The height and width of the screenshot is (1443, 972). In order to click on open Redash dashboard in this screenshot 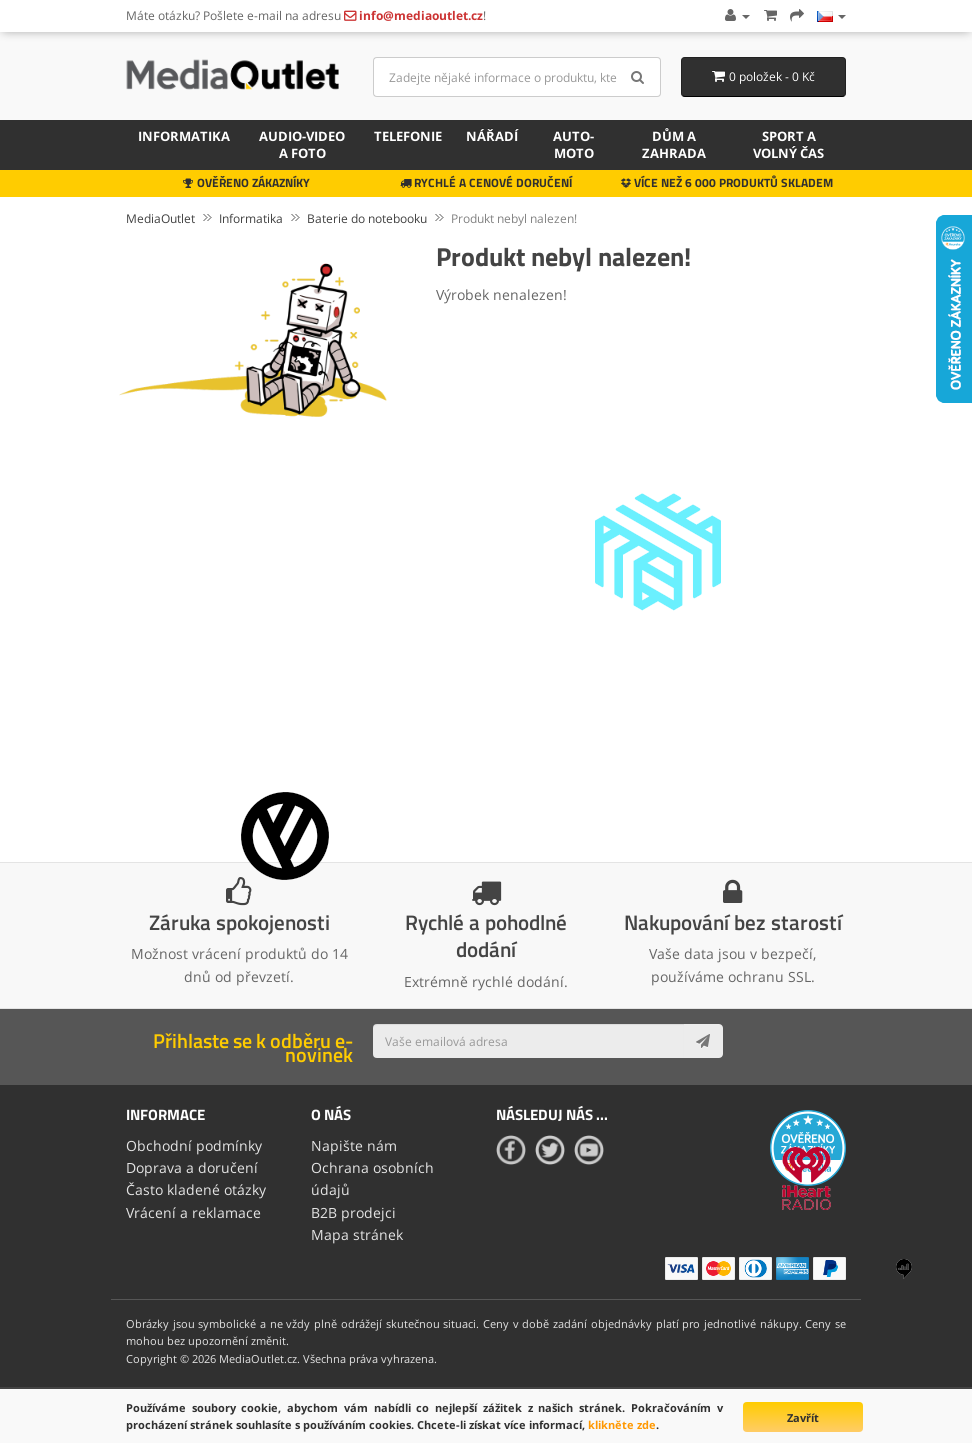, I will do `click(904, 1269)`.